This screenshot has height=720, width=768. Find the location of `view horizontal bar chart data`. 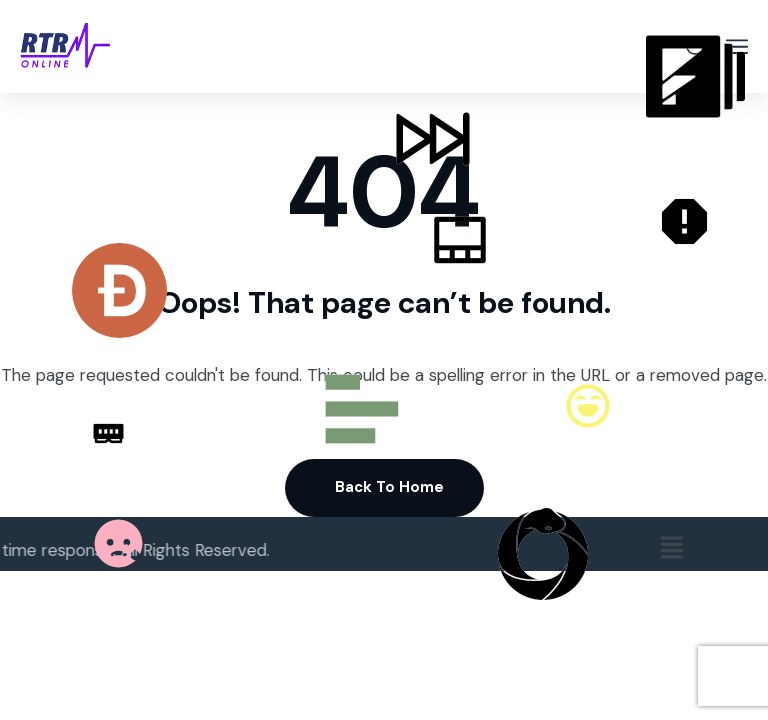

view horizontal bar chart data is located at coordinates (360, 409).